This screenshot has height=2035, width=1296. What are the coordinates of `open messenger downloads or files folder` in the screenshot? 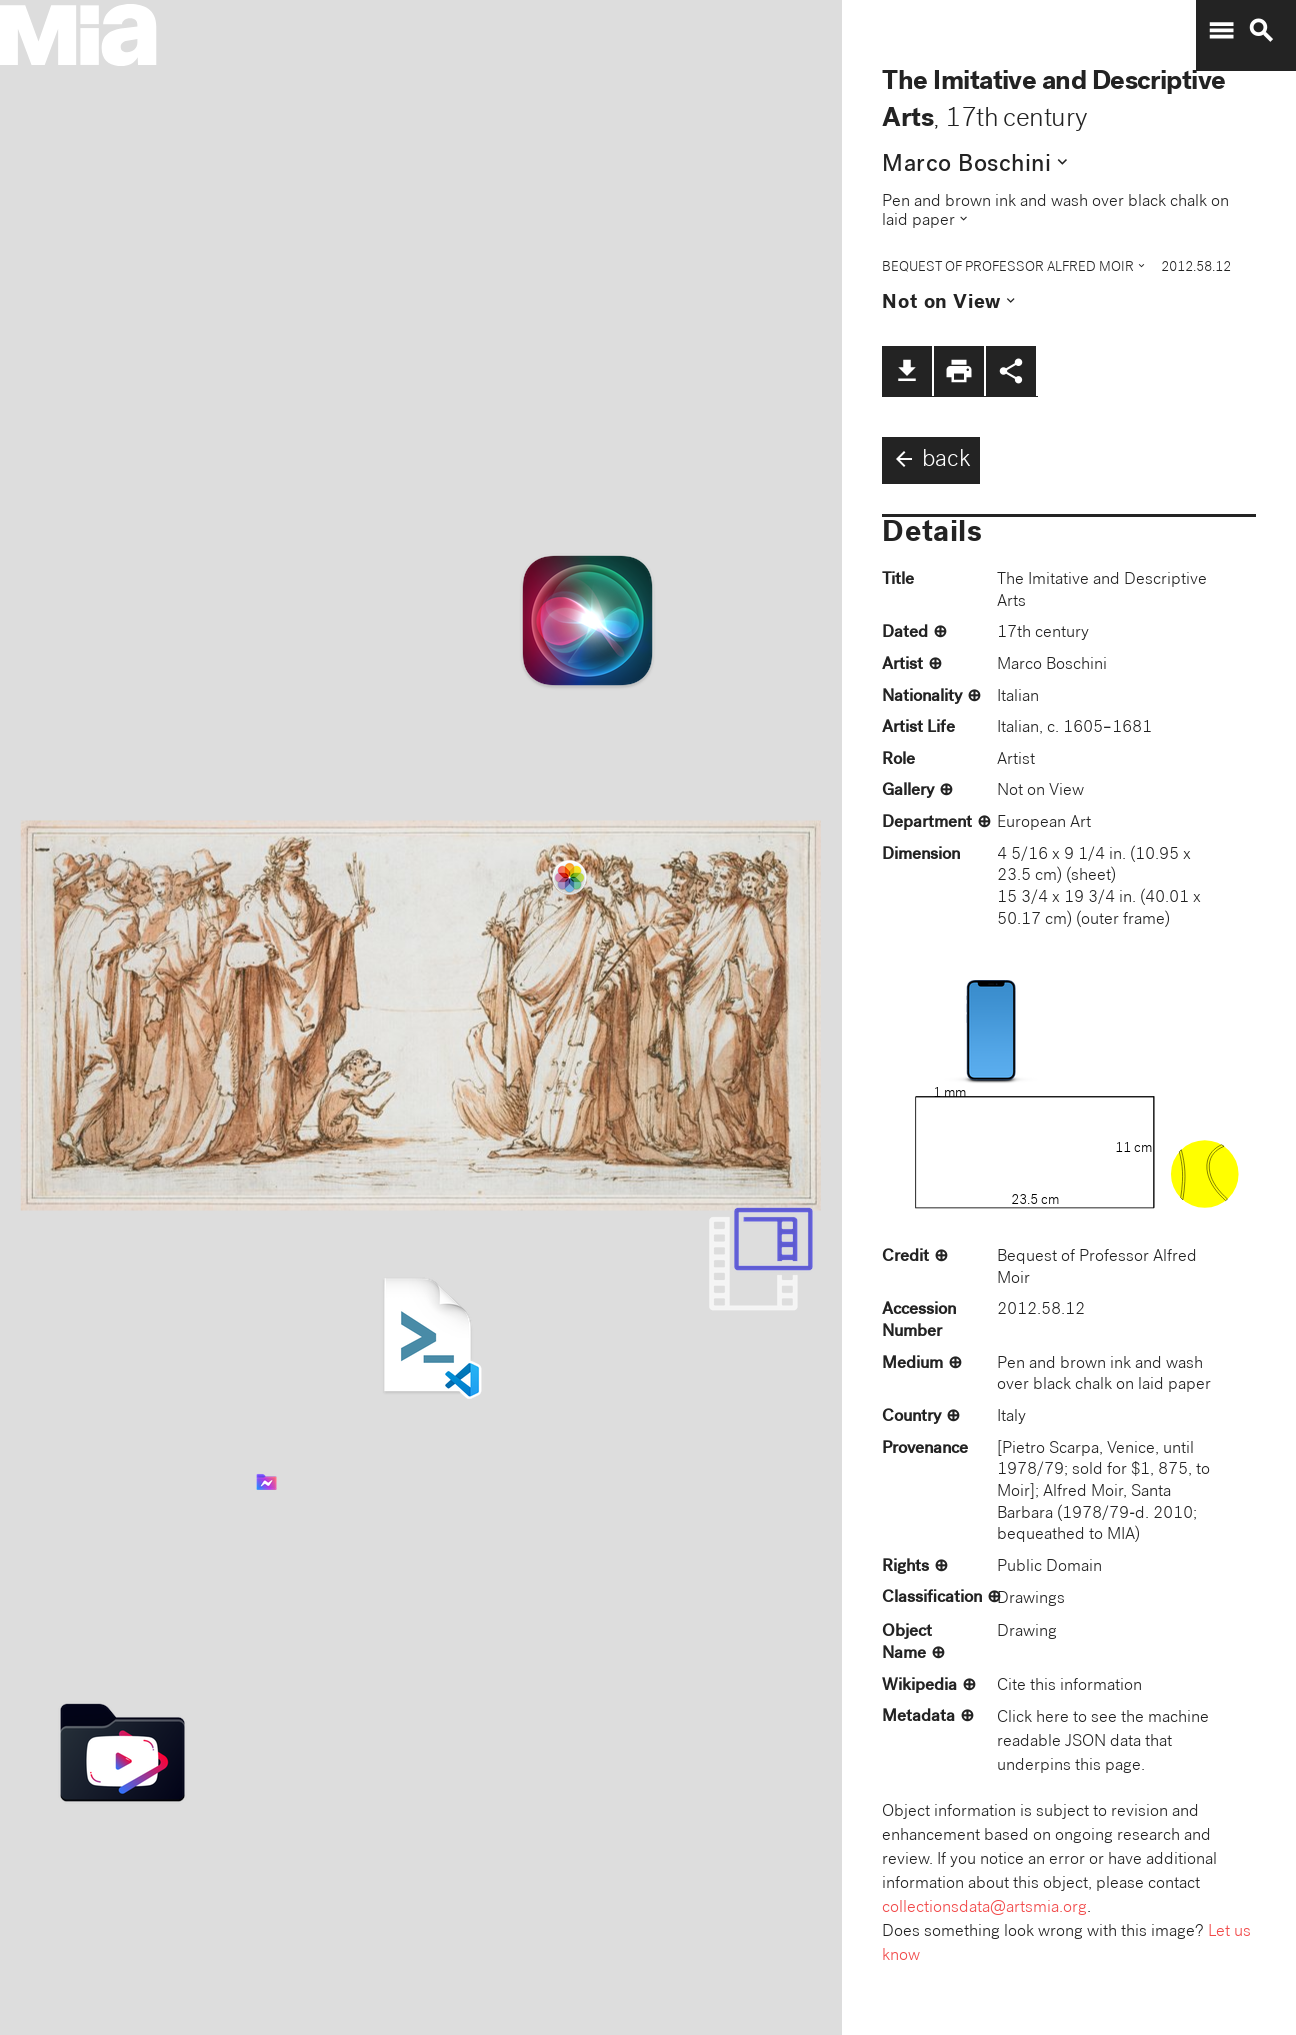 It's located at (266, 1482).